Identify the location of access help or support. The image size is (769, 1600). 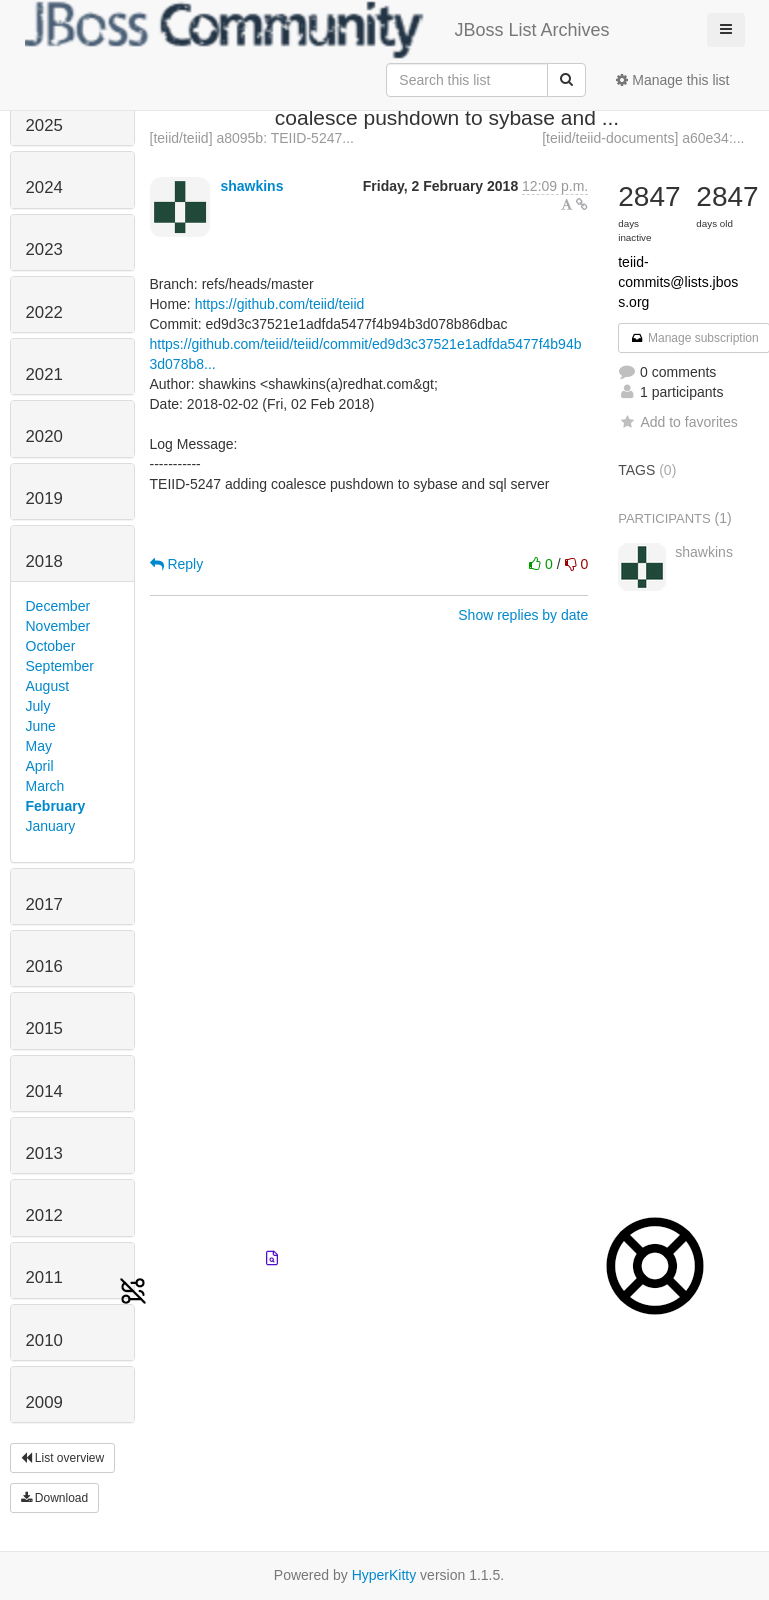
(655, 1266).